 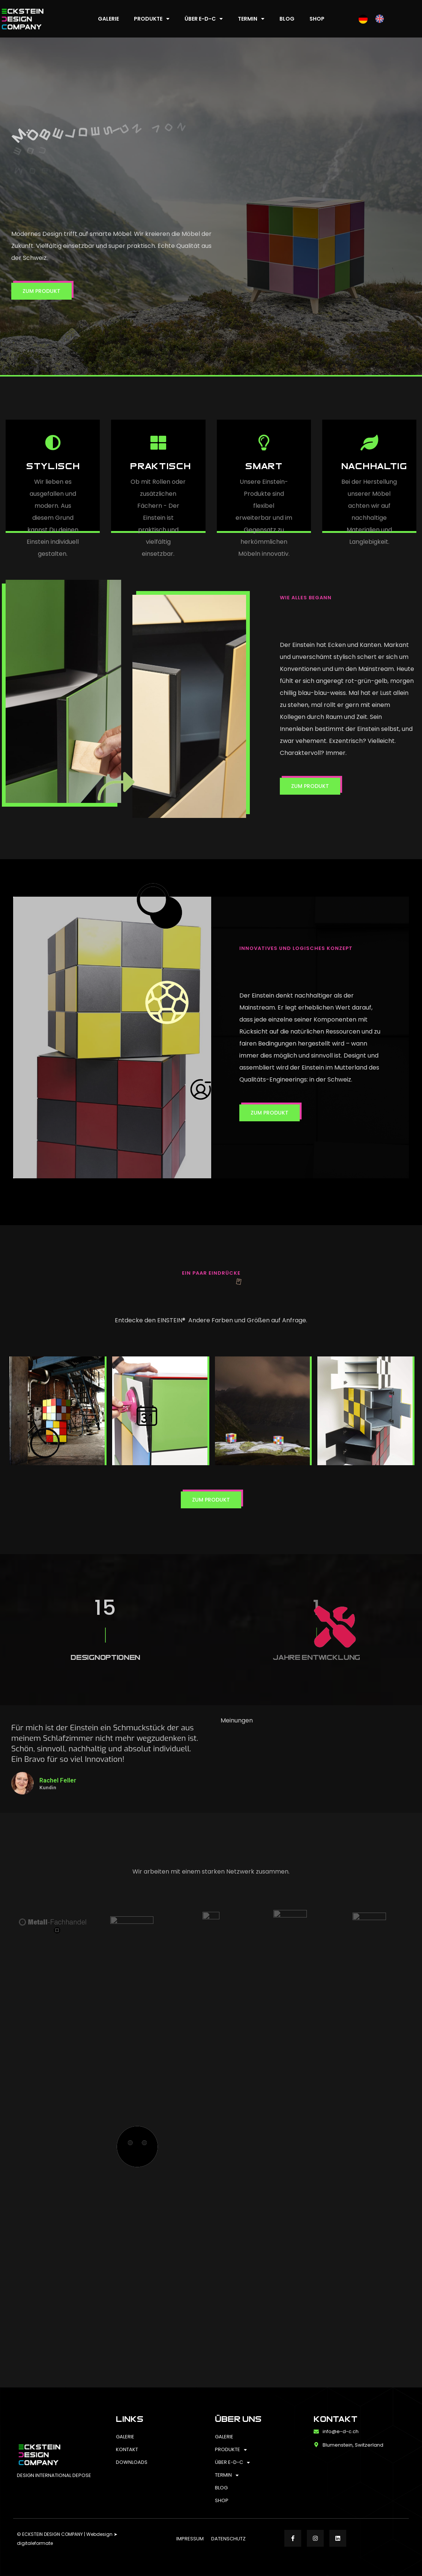 I want to click on view device memory or RAM usage, so click(x=57, y=1930).